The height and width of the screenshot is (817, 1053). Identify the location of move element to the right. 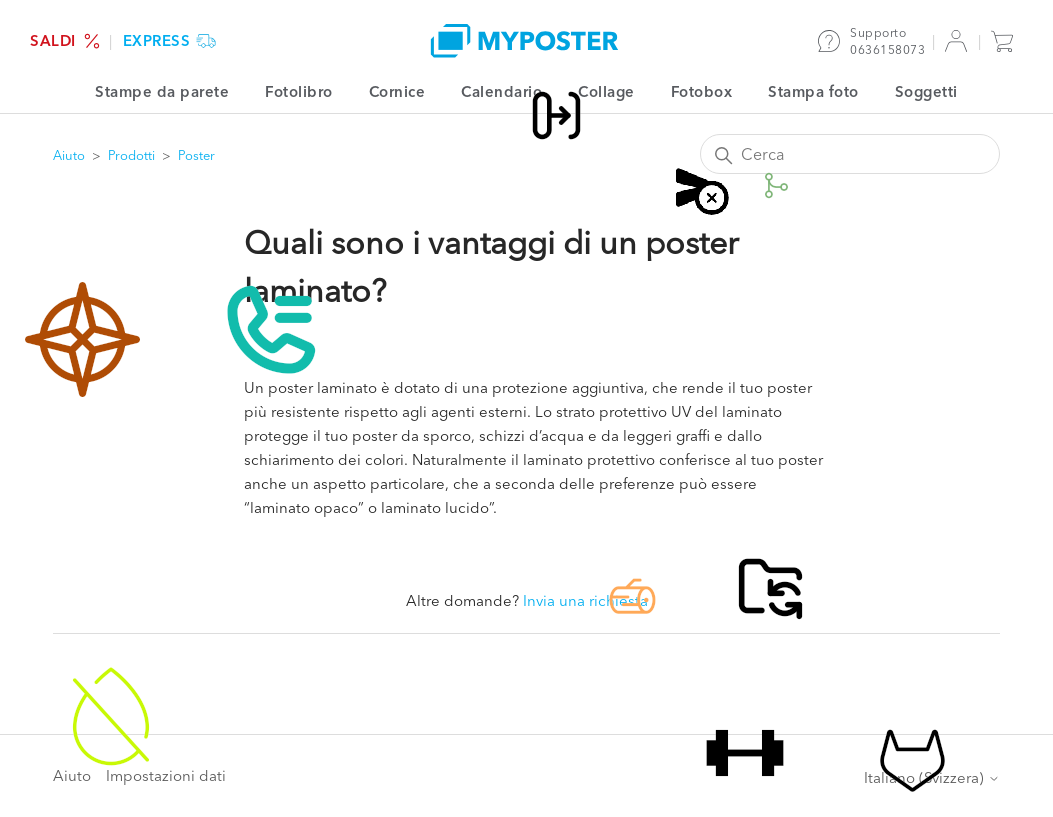
(556, 115).